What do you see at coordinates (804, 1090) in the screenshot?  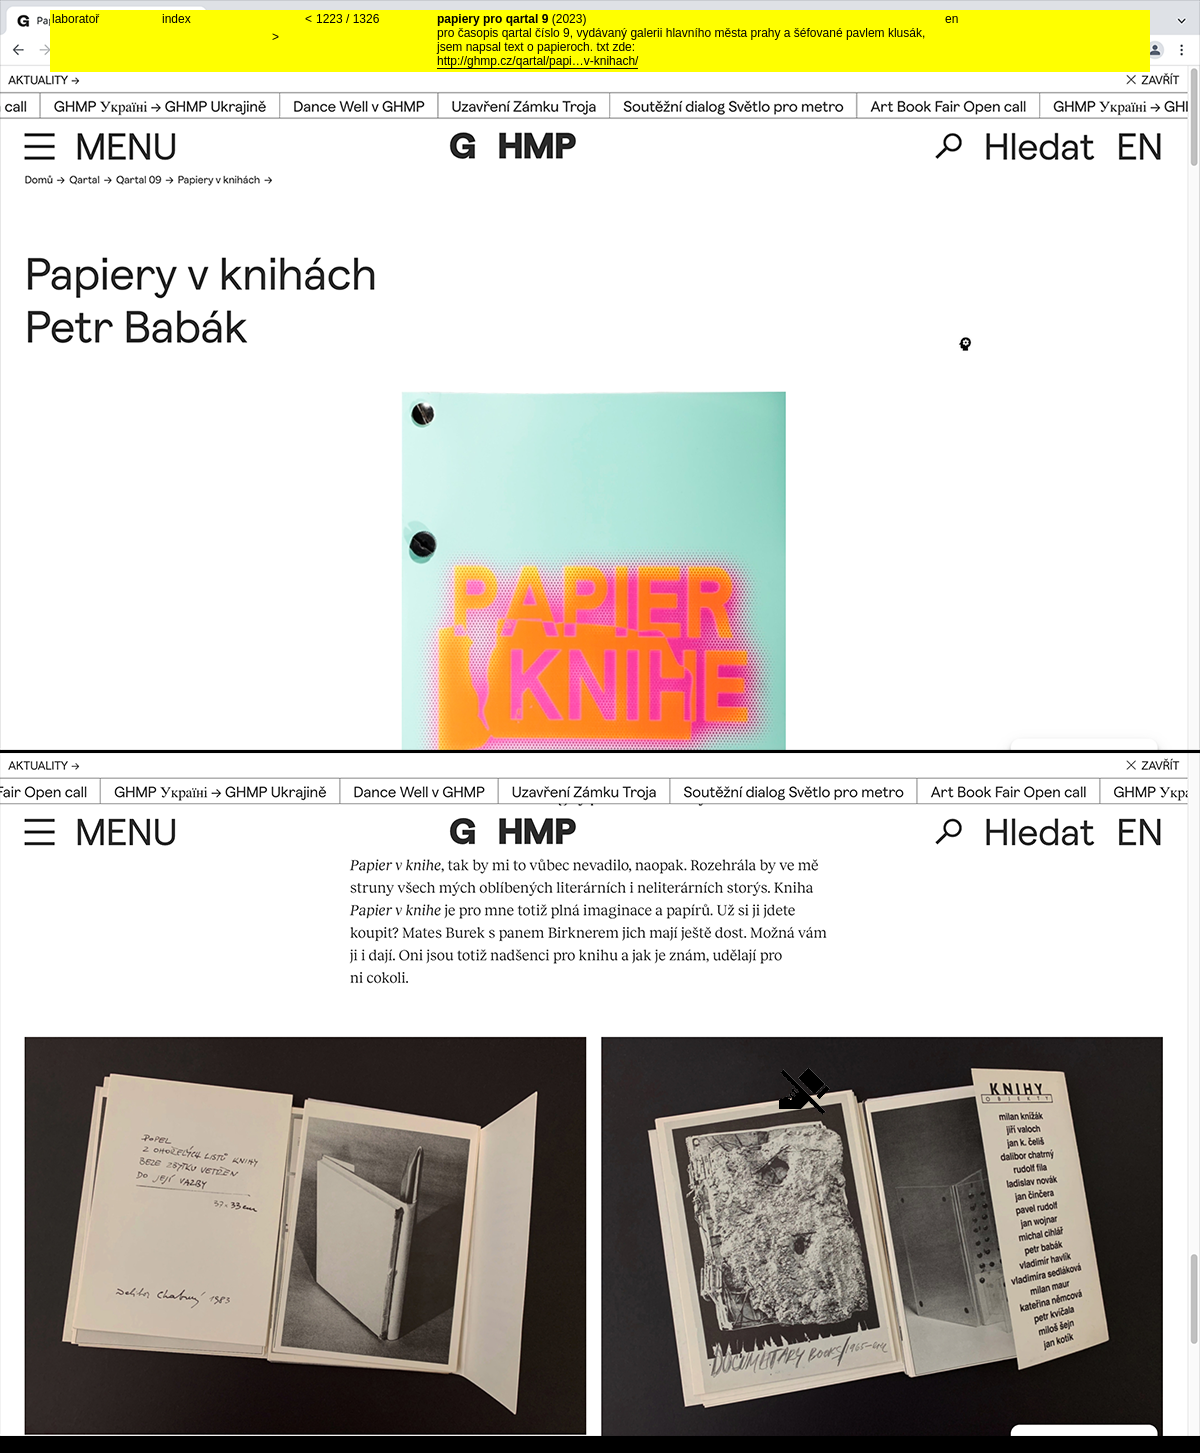 I see `indicates a restricted area where walking is prohibited` at bounding box center [804, 1090].